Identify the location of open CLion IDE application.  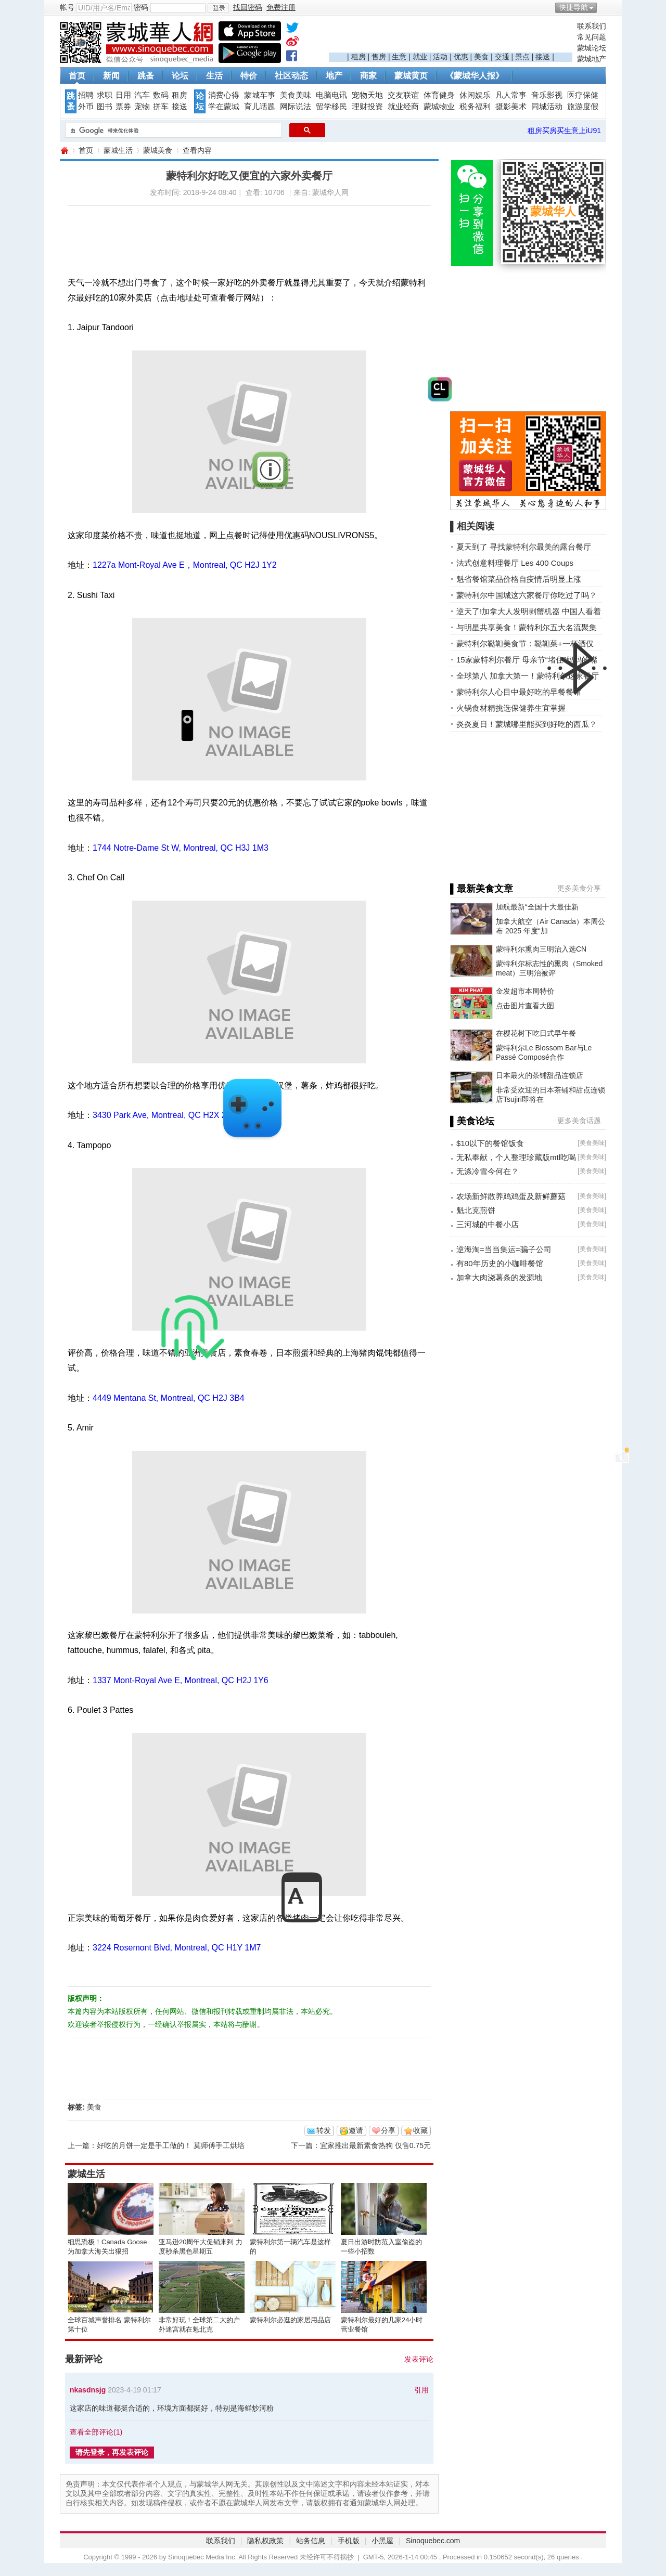
(440, 389).